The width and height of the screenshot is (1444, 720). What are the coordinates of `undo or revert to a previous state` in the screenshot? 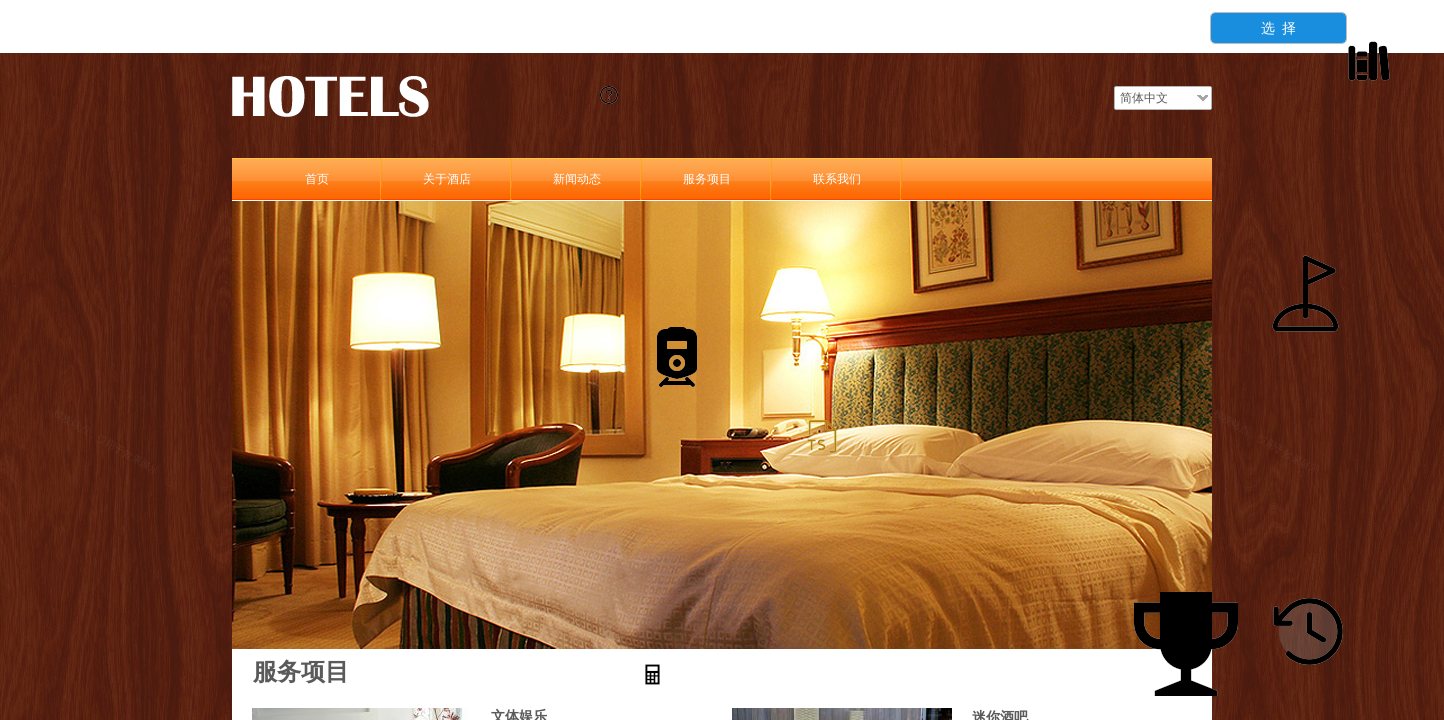 It's located at (1309, 631).